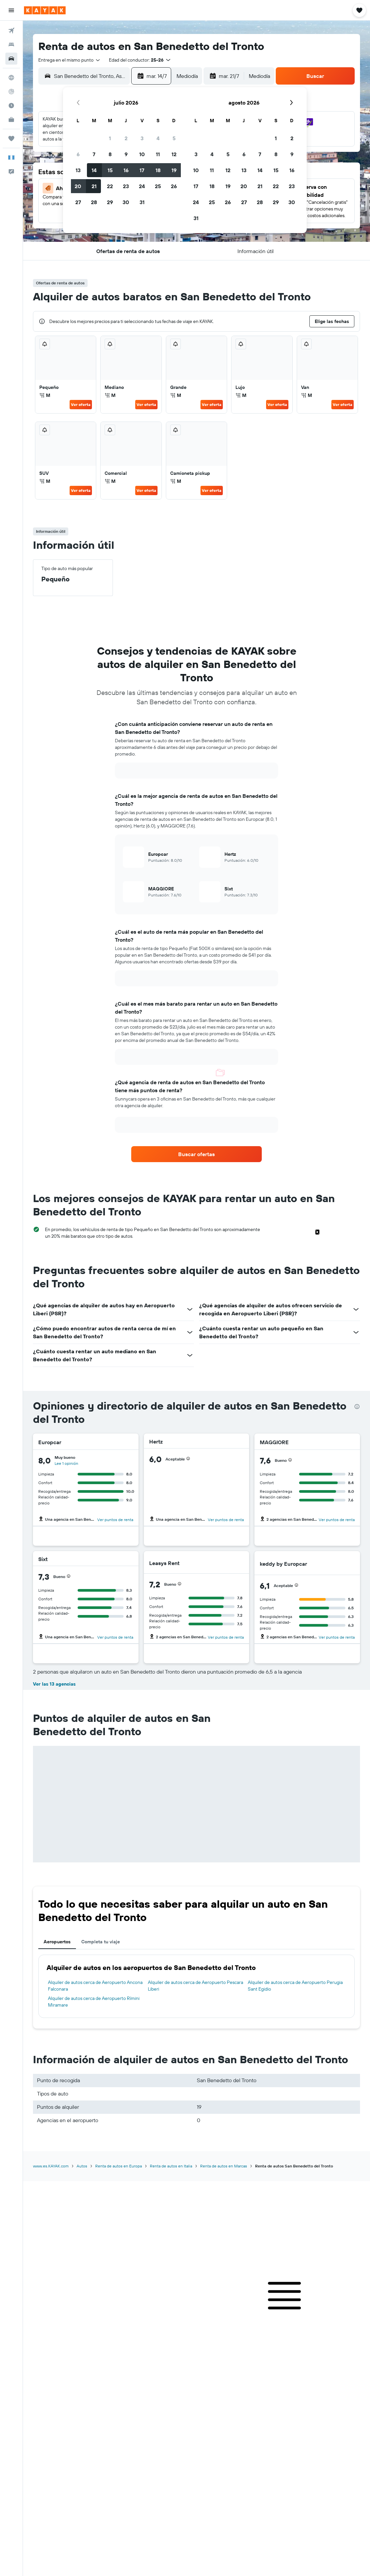 The height and width of the screenshot is (2576, 370). Describe the element at coordinates (284, 2296) in the screenshot. I see `open navigation menu` at that location.